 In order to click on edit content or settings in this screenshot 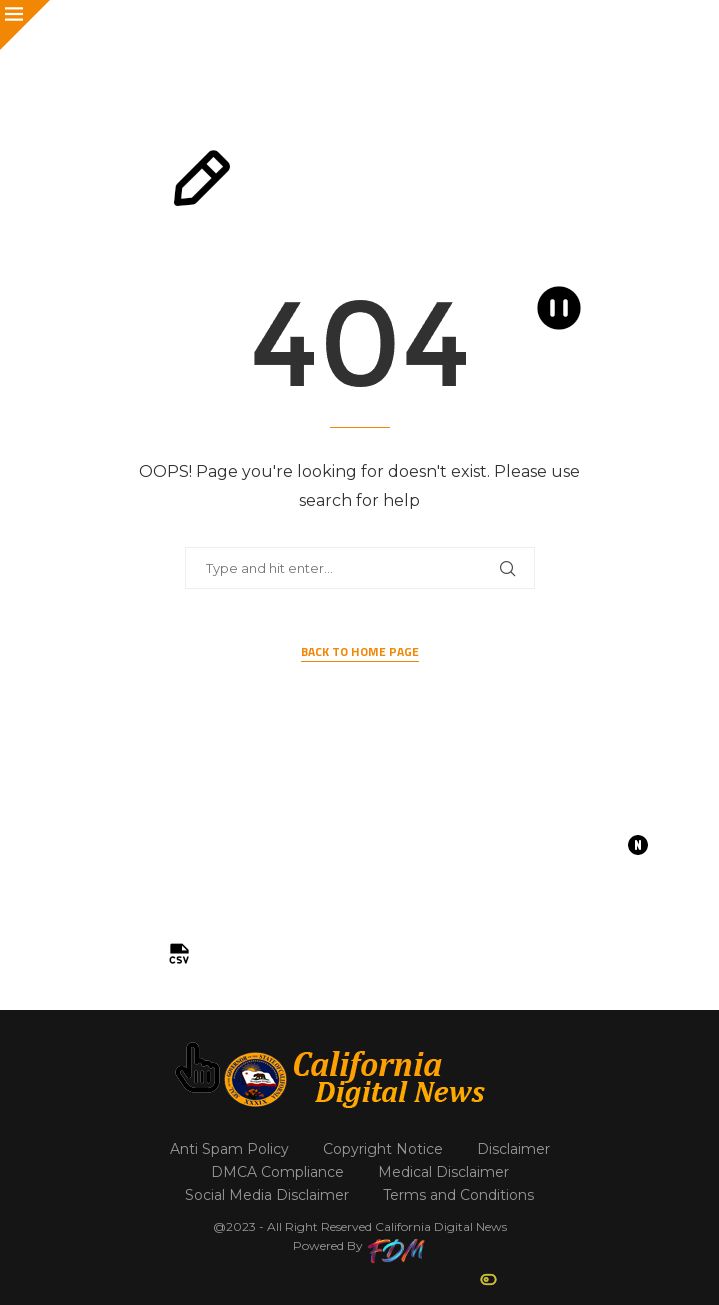, I will do `click(202, 178)`.